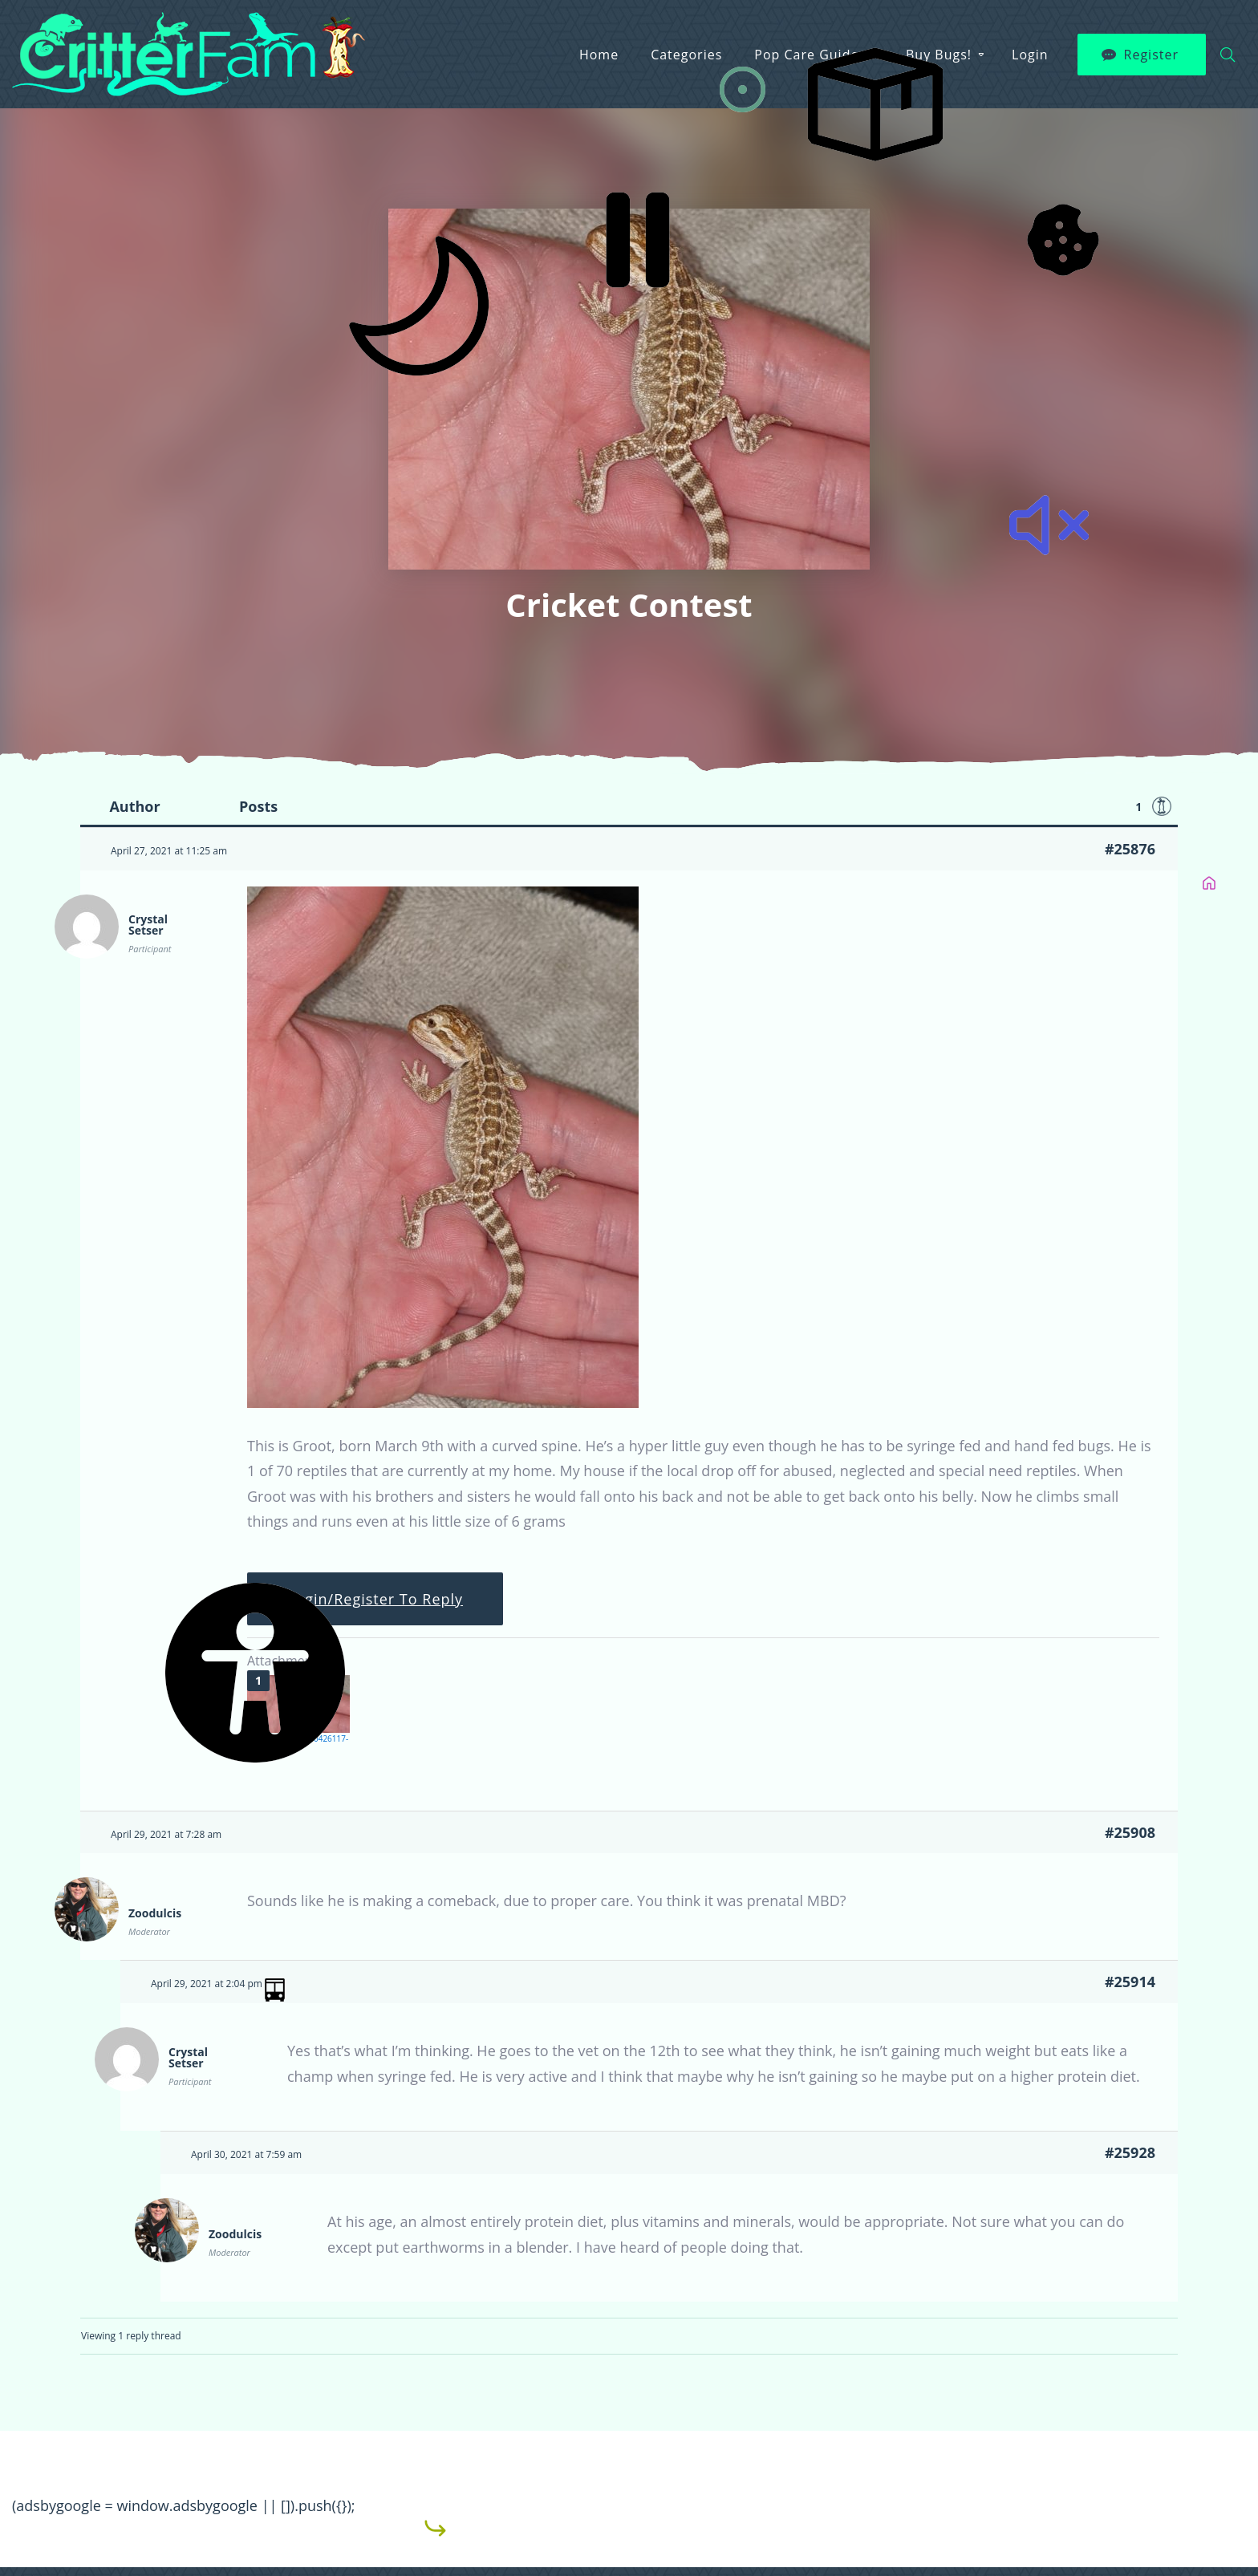 The height and width of the screenshot is (2576, 1258). What do you see at coordinates (742, 89) in the screenshot?
I see `open a new issue` at bounding box center [742, 89].